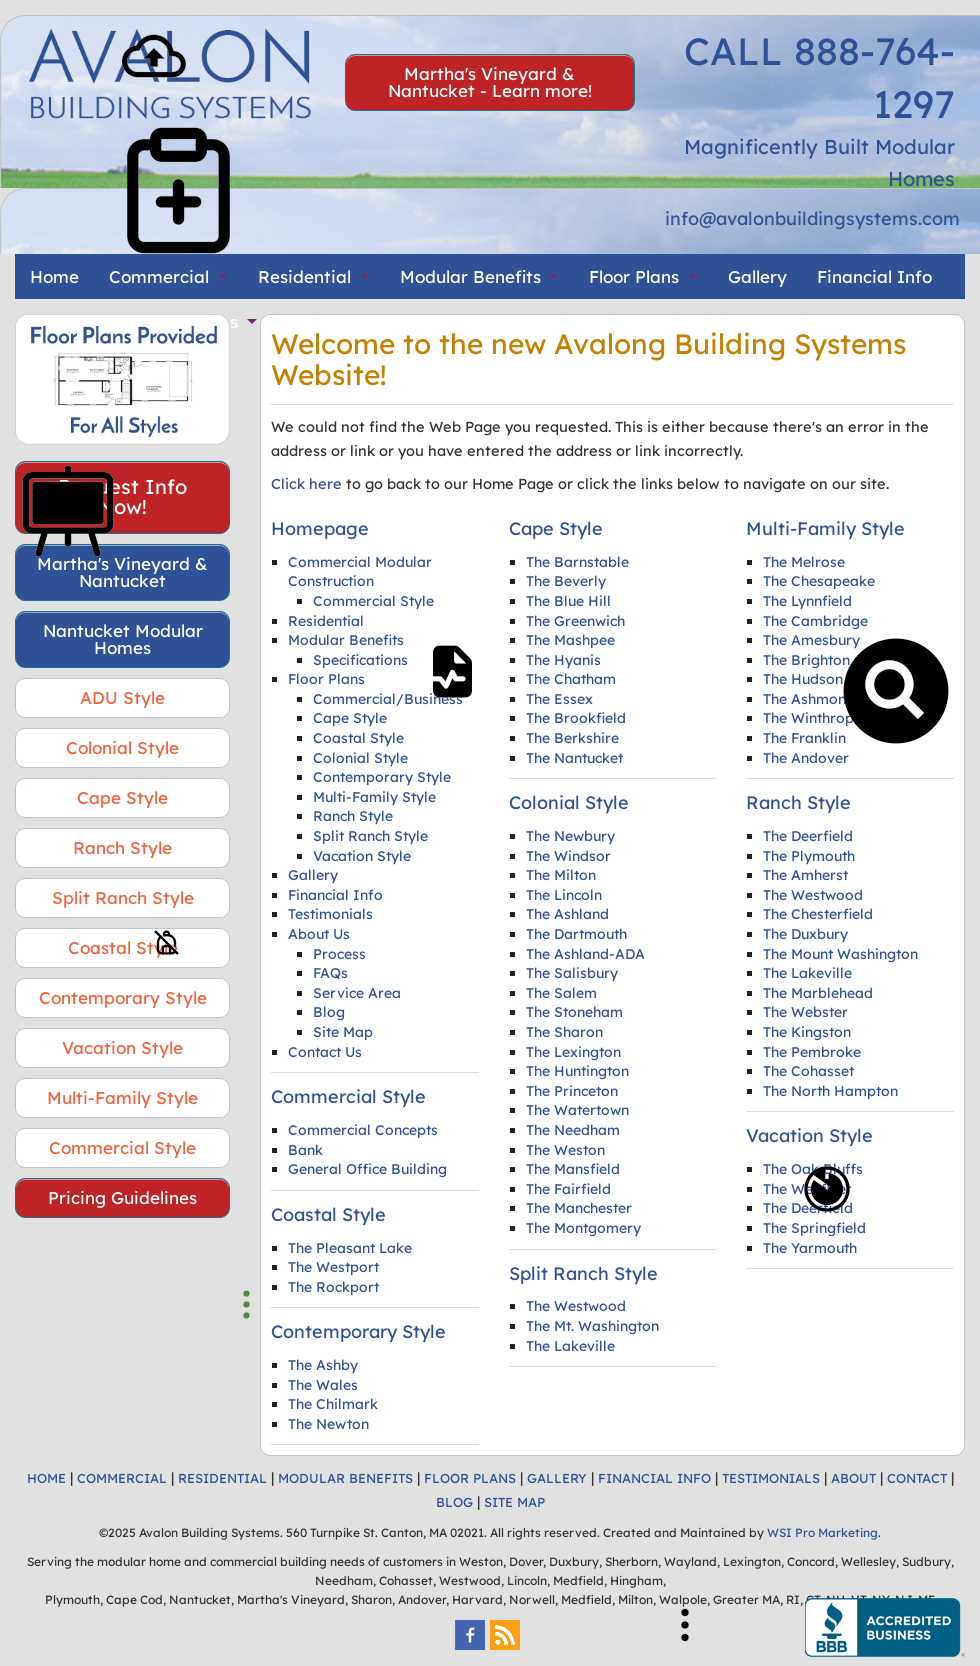 Image resolution: width=980 pixels, height=1666 pixels. I want to click on open presentation mode, so click(68, 511).